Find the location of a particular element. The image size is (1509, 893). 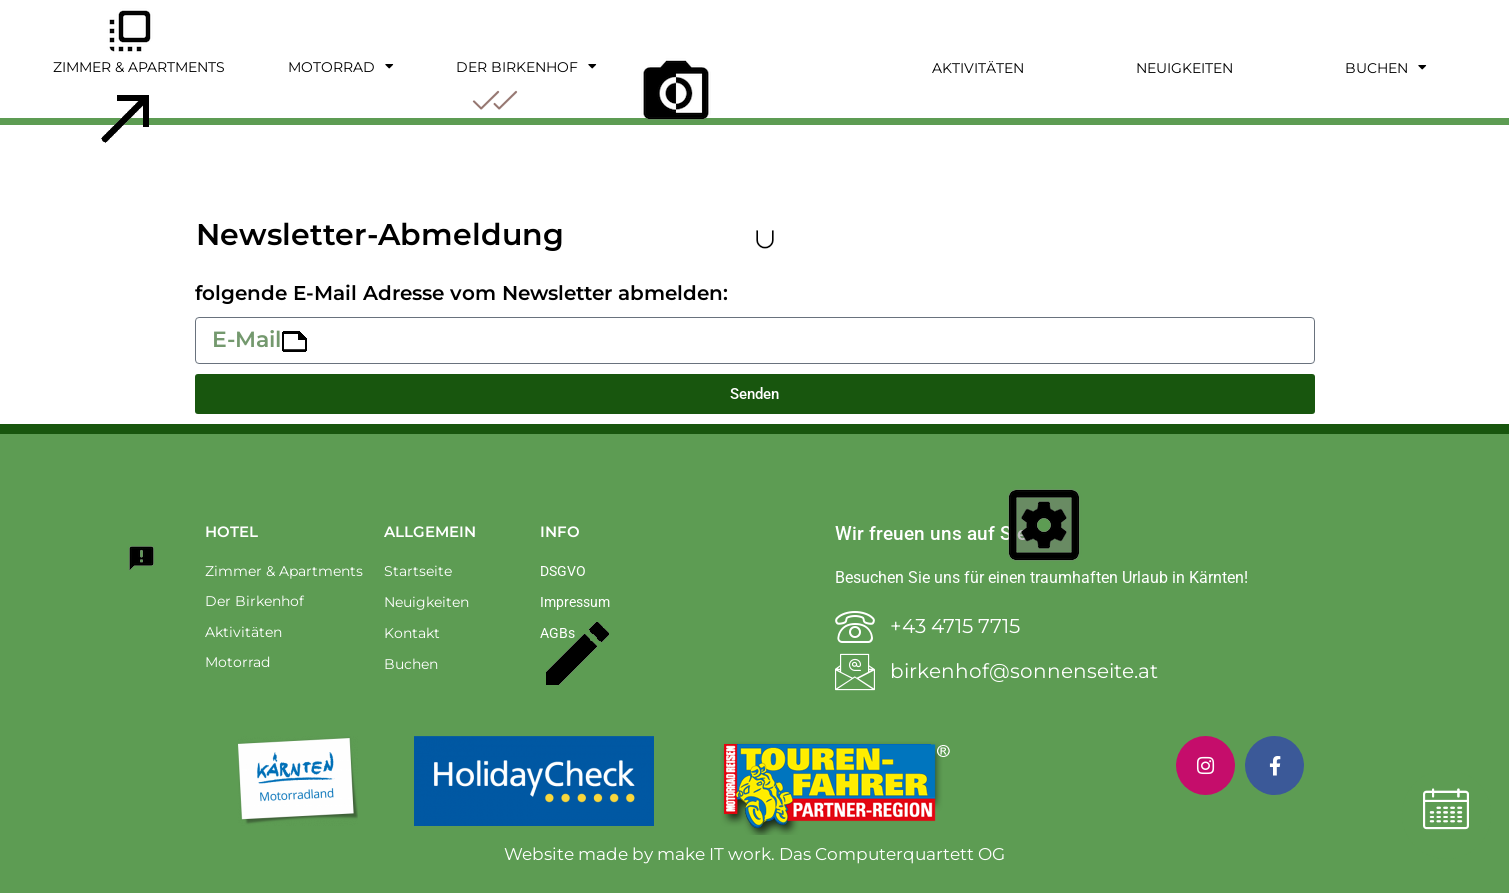

apply black and white filter to photos is located at coordinates (676, 90).